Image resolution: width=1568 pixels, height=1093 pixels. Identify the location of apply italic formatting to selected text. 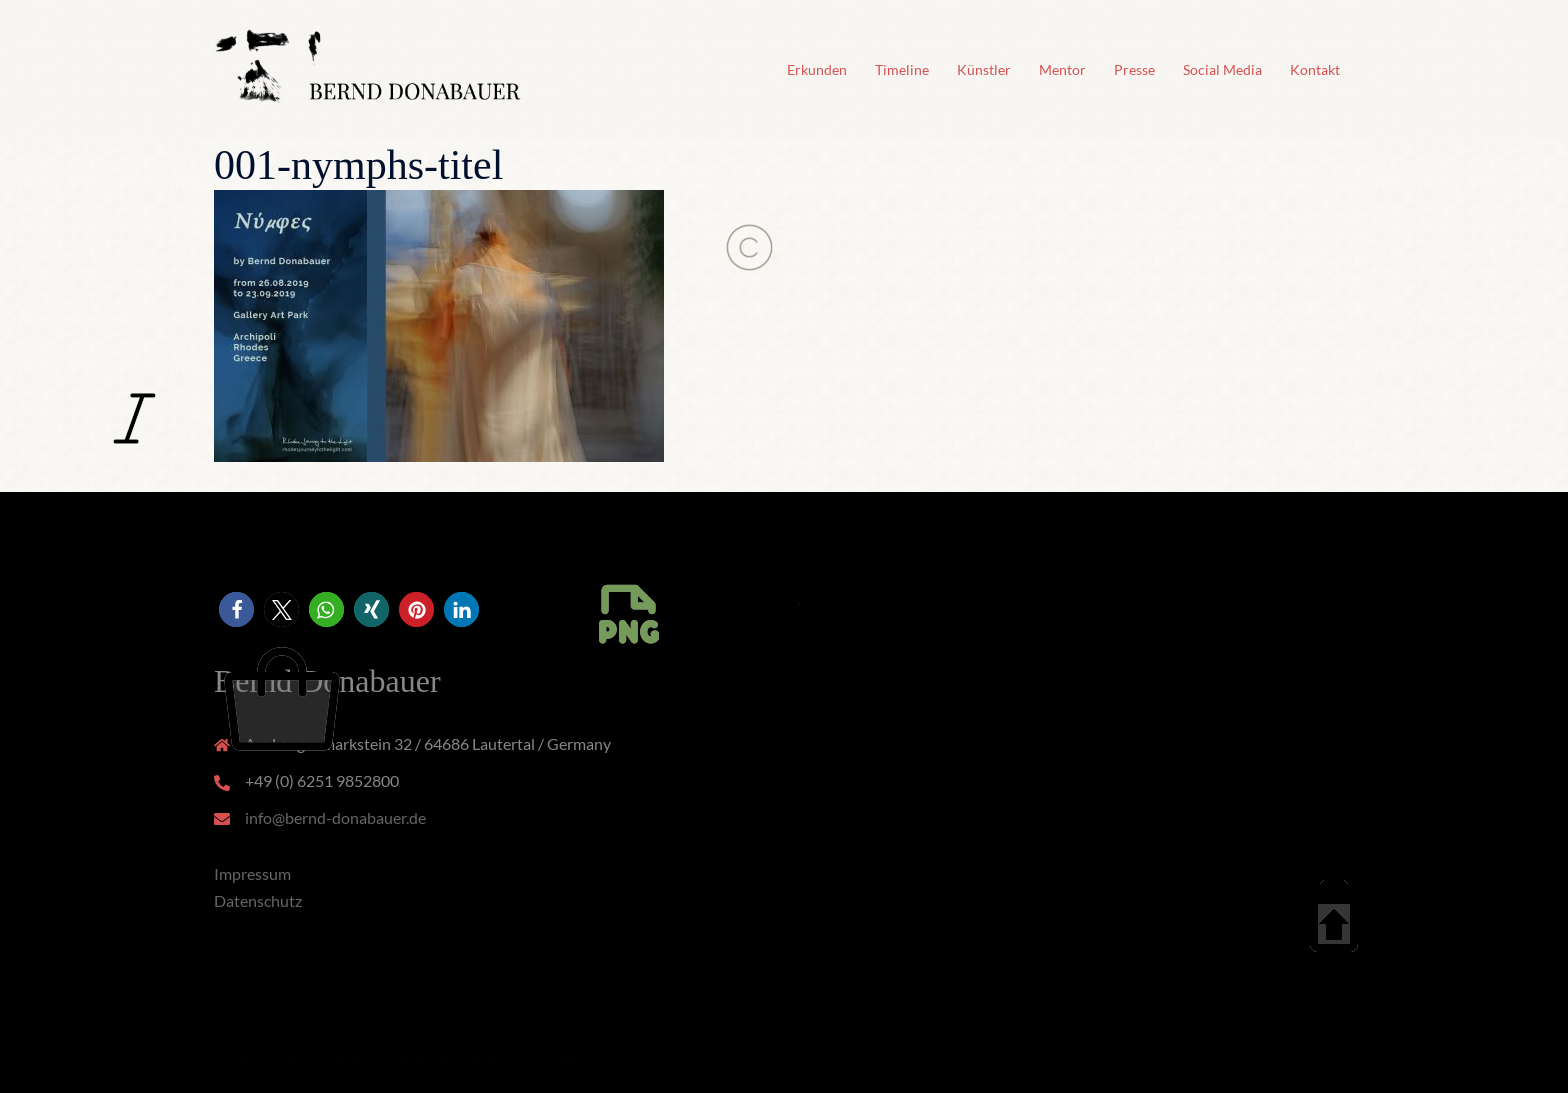
(134, 418).